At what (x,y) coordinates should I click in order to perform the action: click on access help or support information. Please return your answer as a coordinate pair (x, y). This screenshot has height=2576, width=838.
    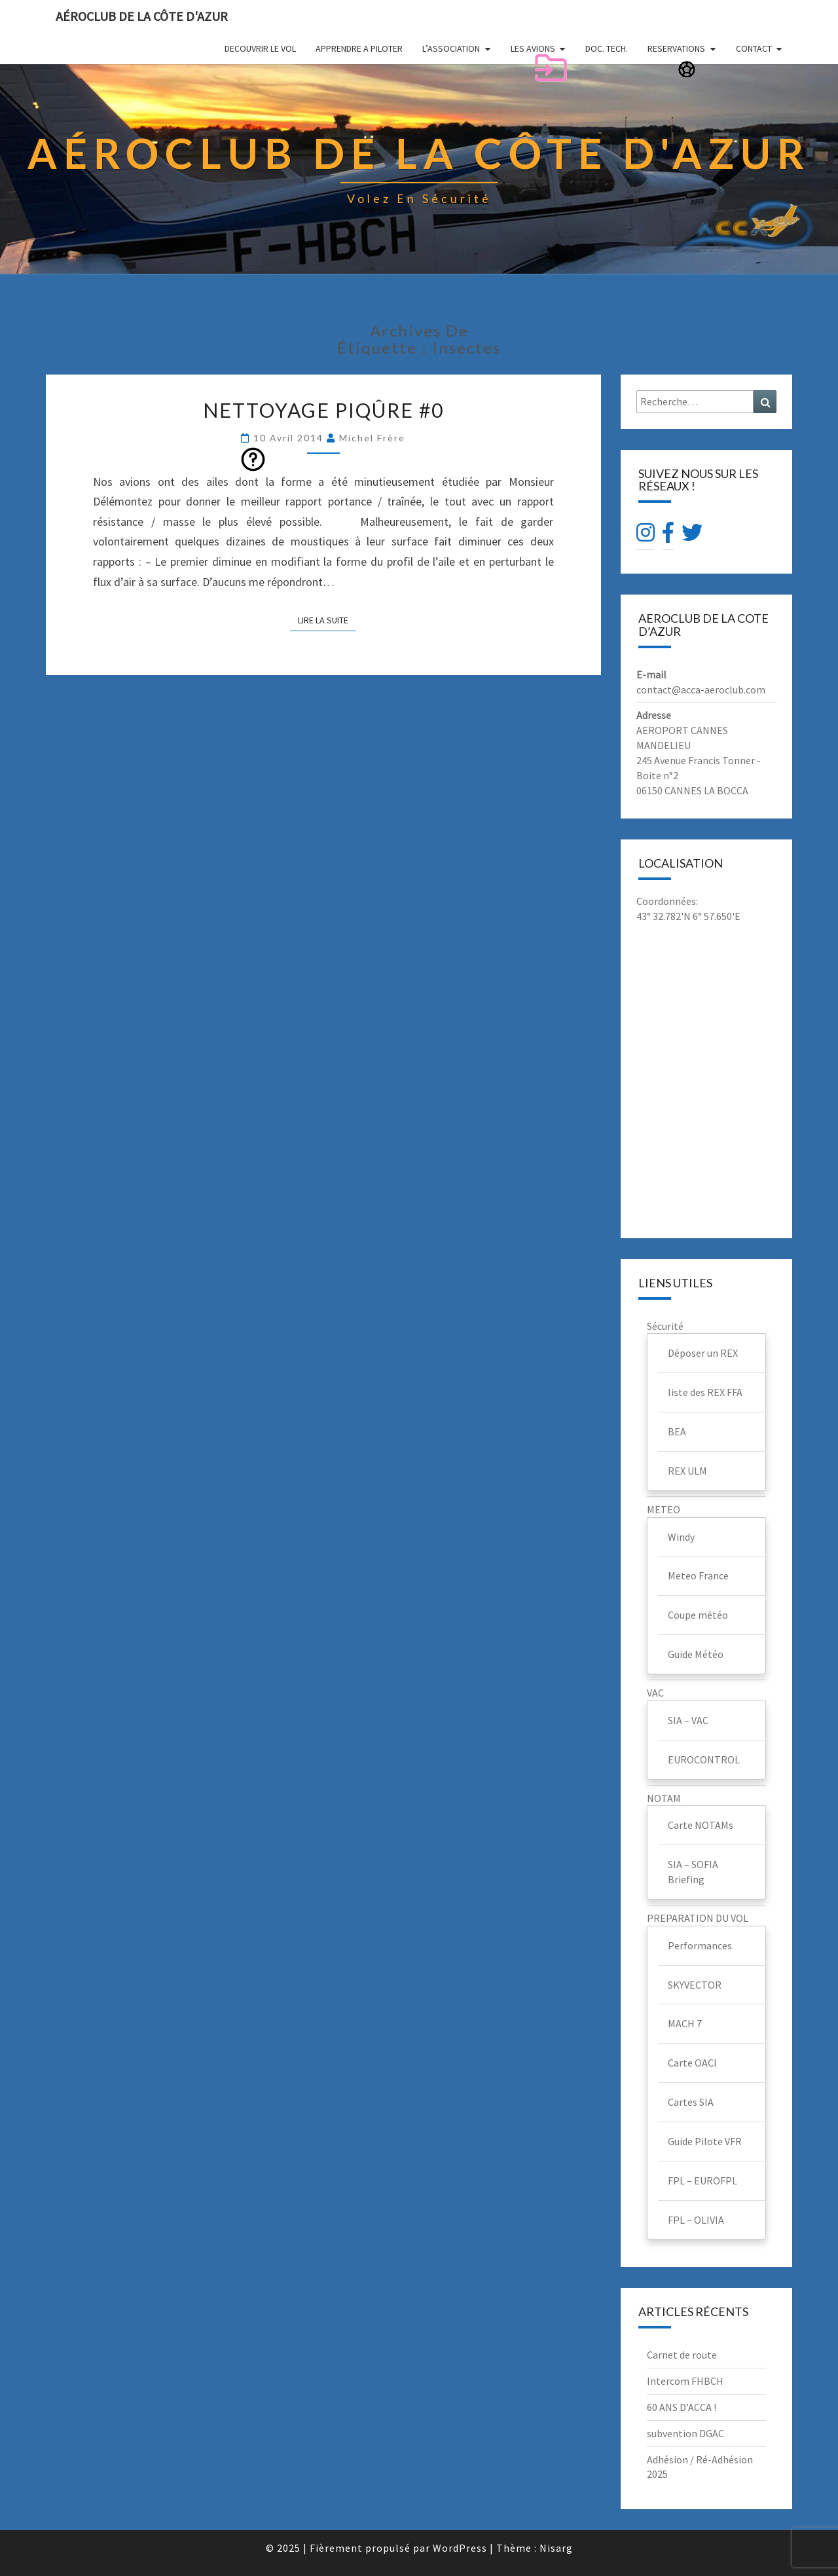
    Looking at the image, I should click on (253, 459).